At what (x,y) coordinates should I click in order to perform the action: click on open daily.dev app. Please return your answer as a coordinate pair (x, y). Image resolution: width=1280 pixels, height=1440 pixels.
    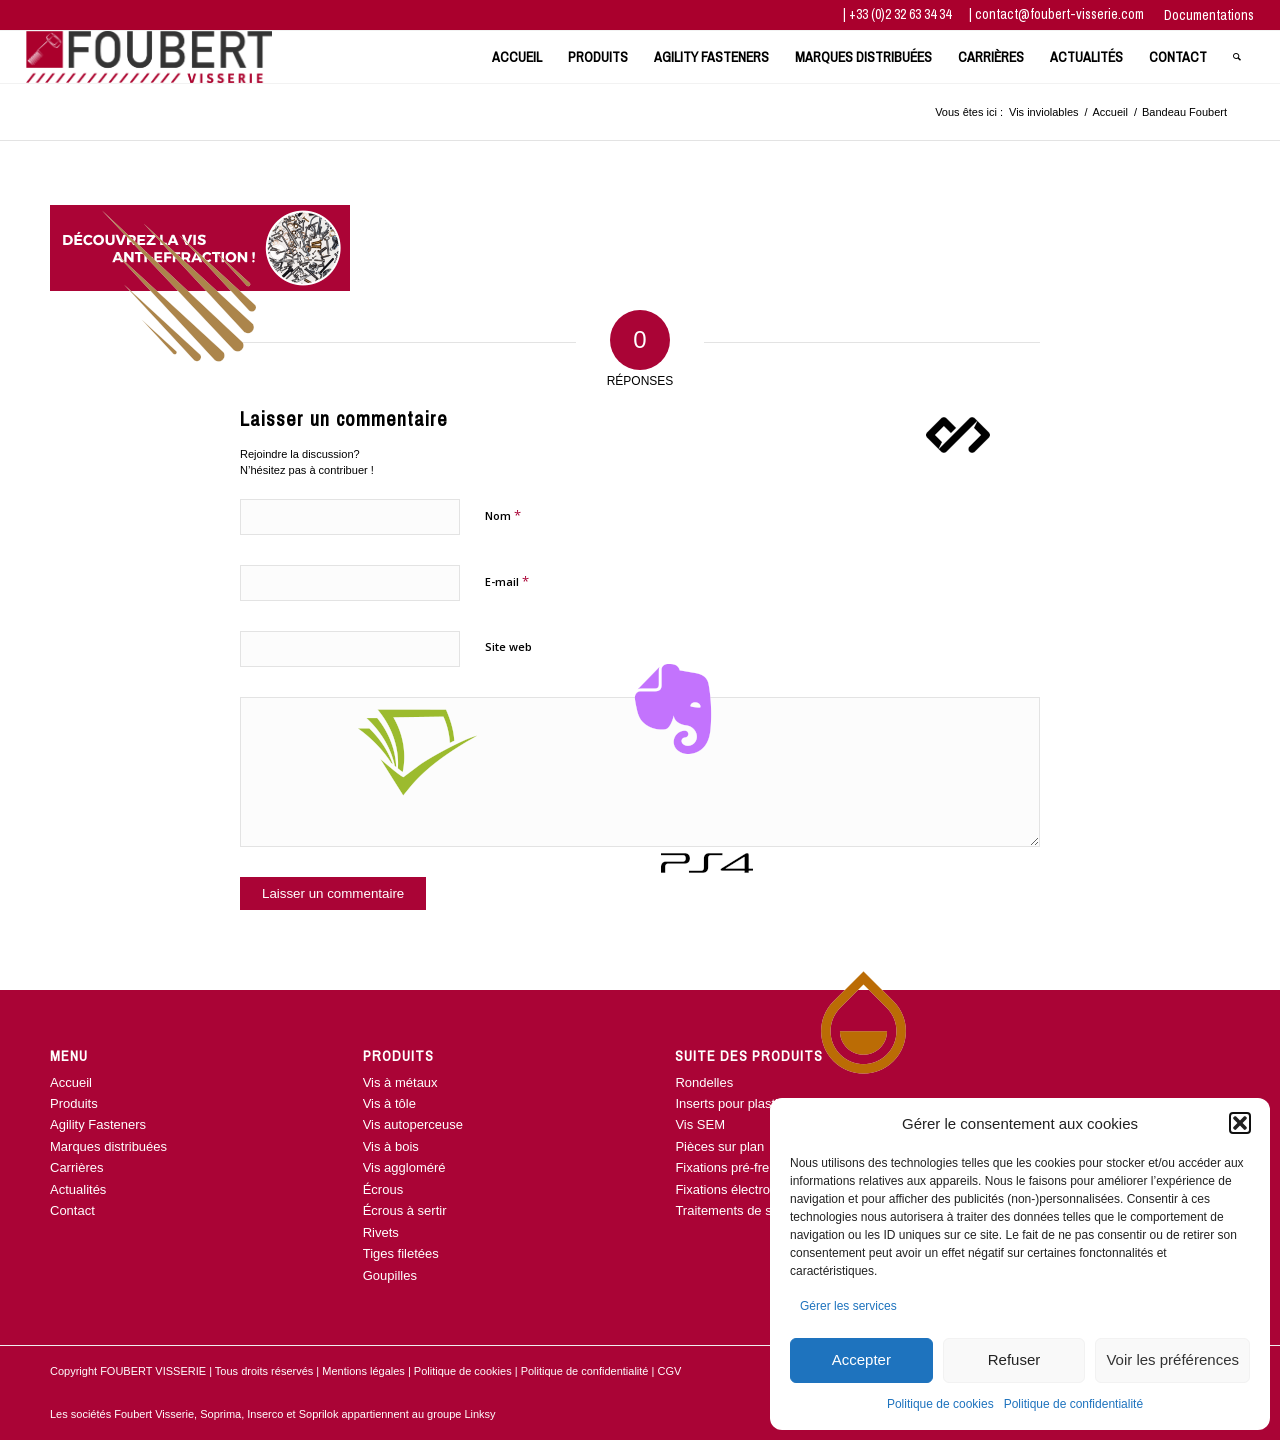
    Looking at the image, I should click on (958, 435).